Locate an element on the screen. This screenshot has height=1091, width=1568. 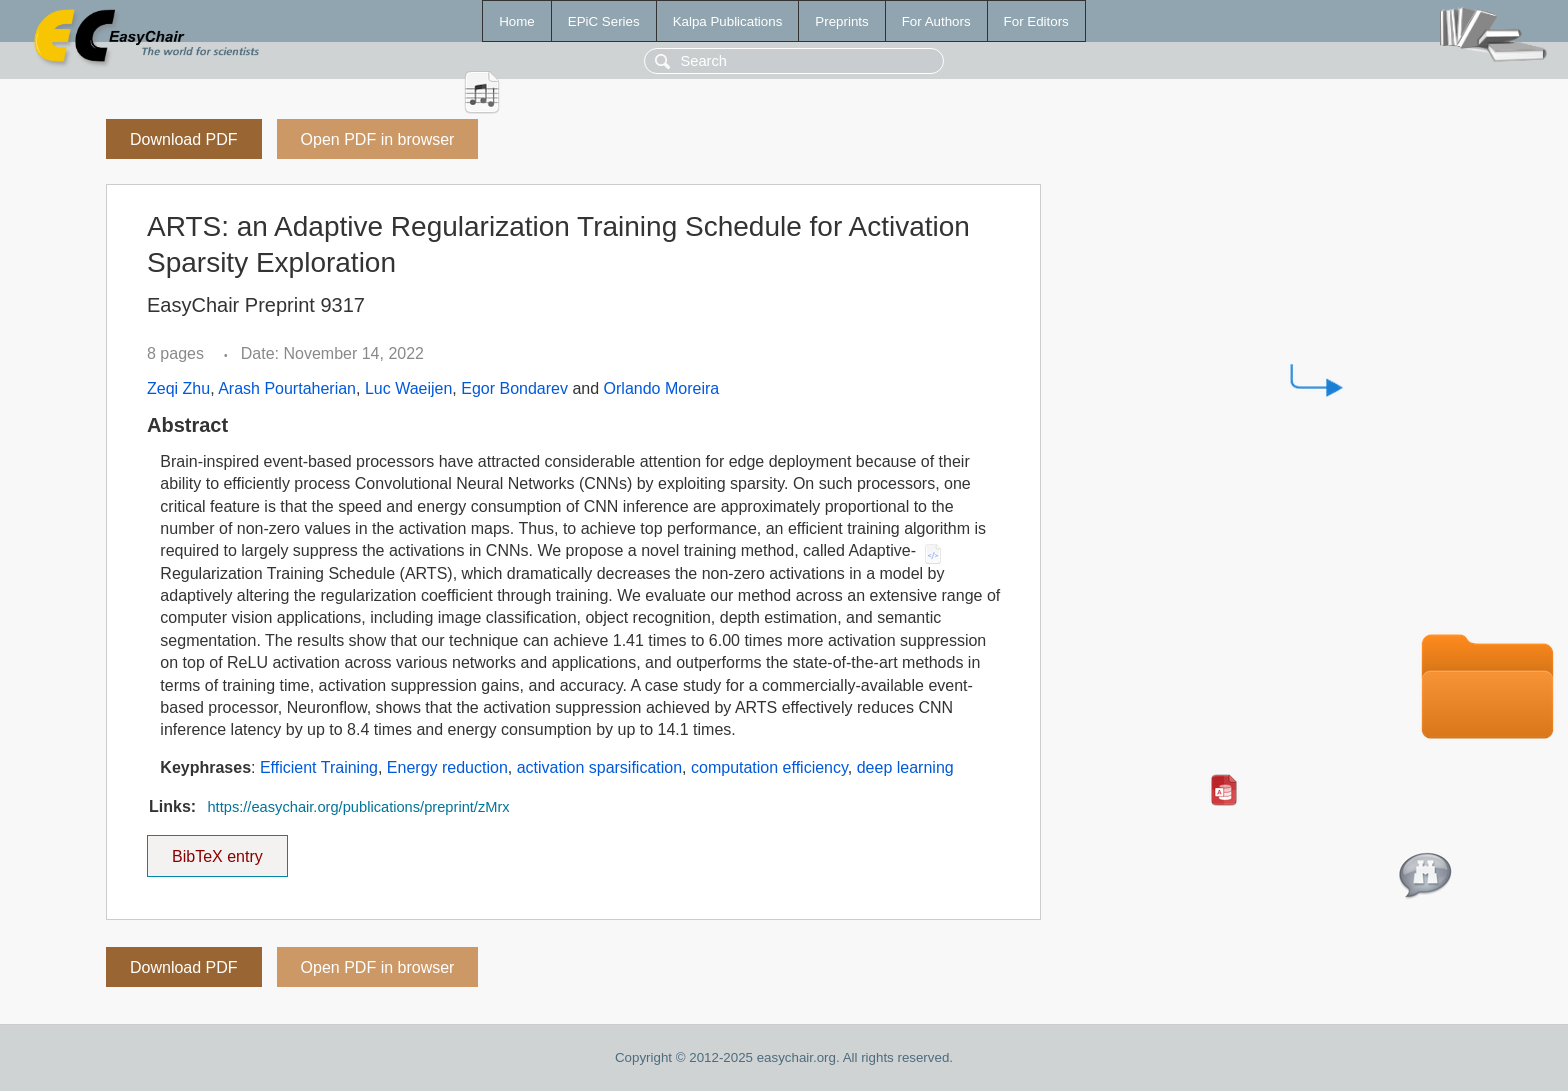
receive a message from a remote desktop administrator is located at coordinates (1425, 880).